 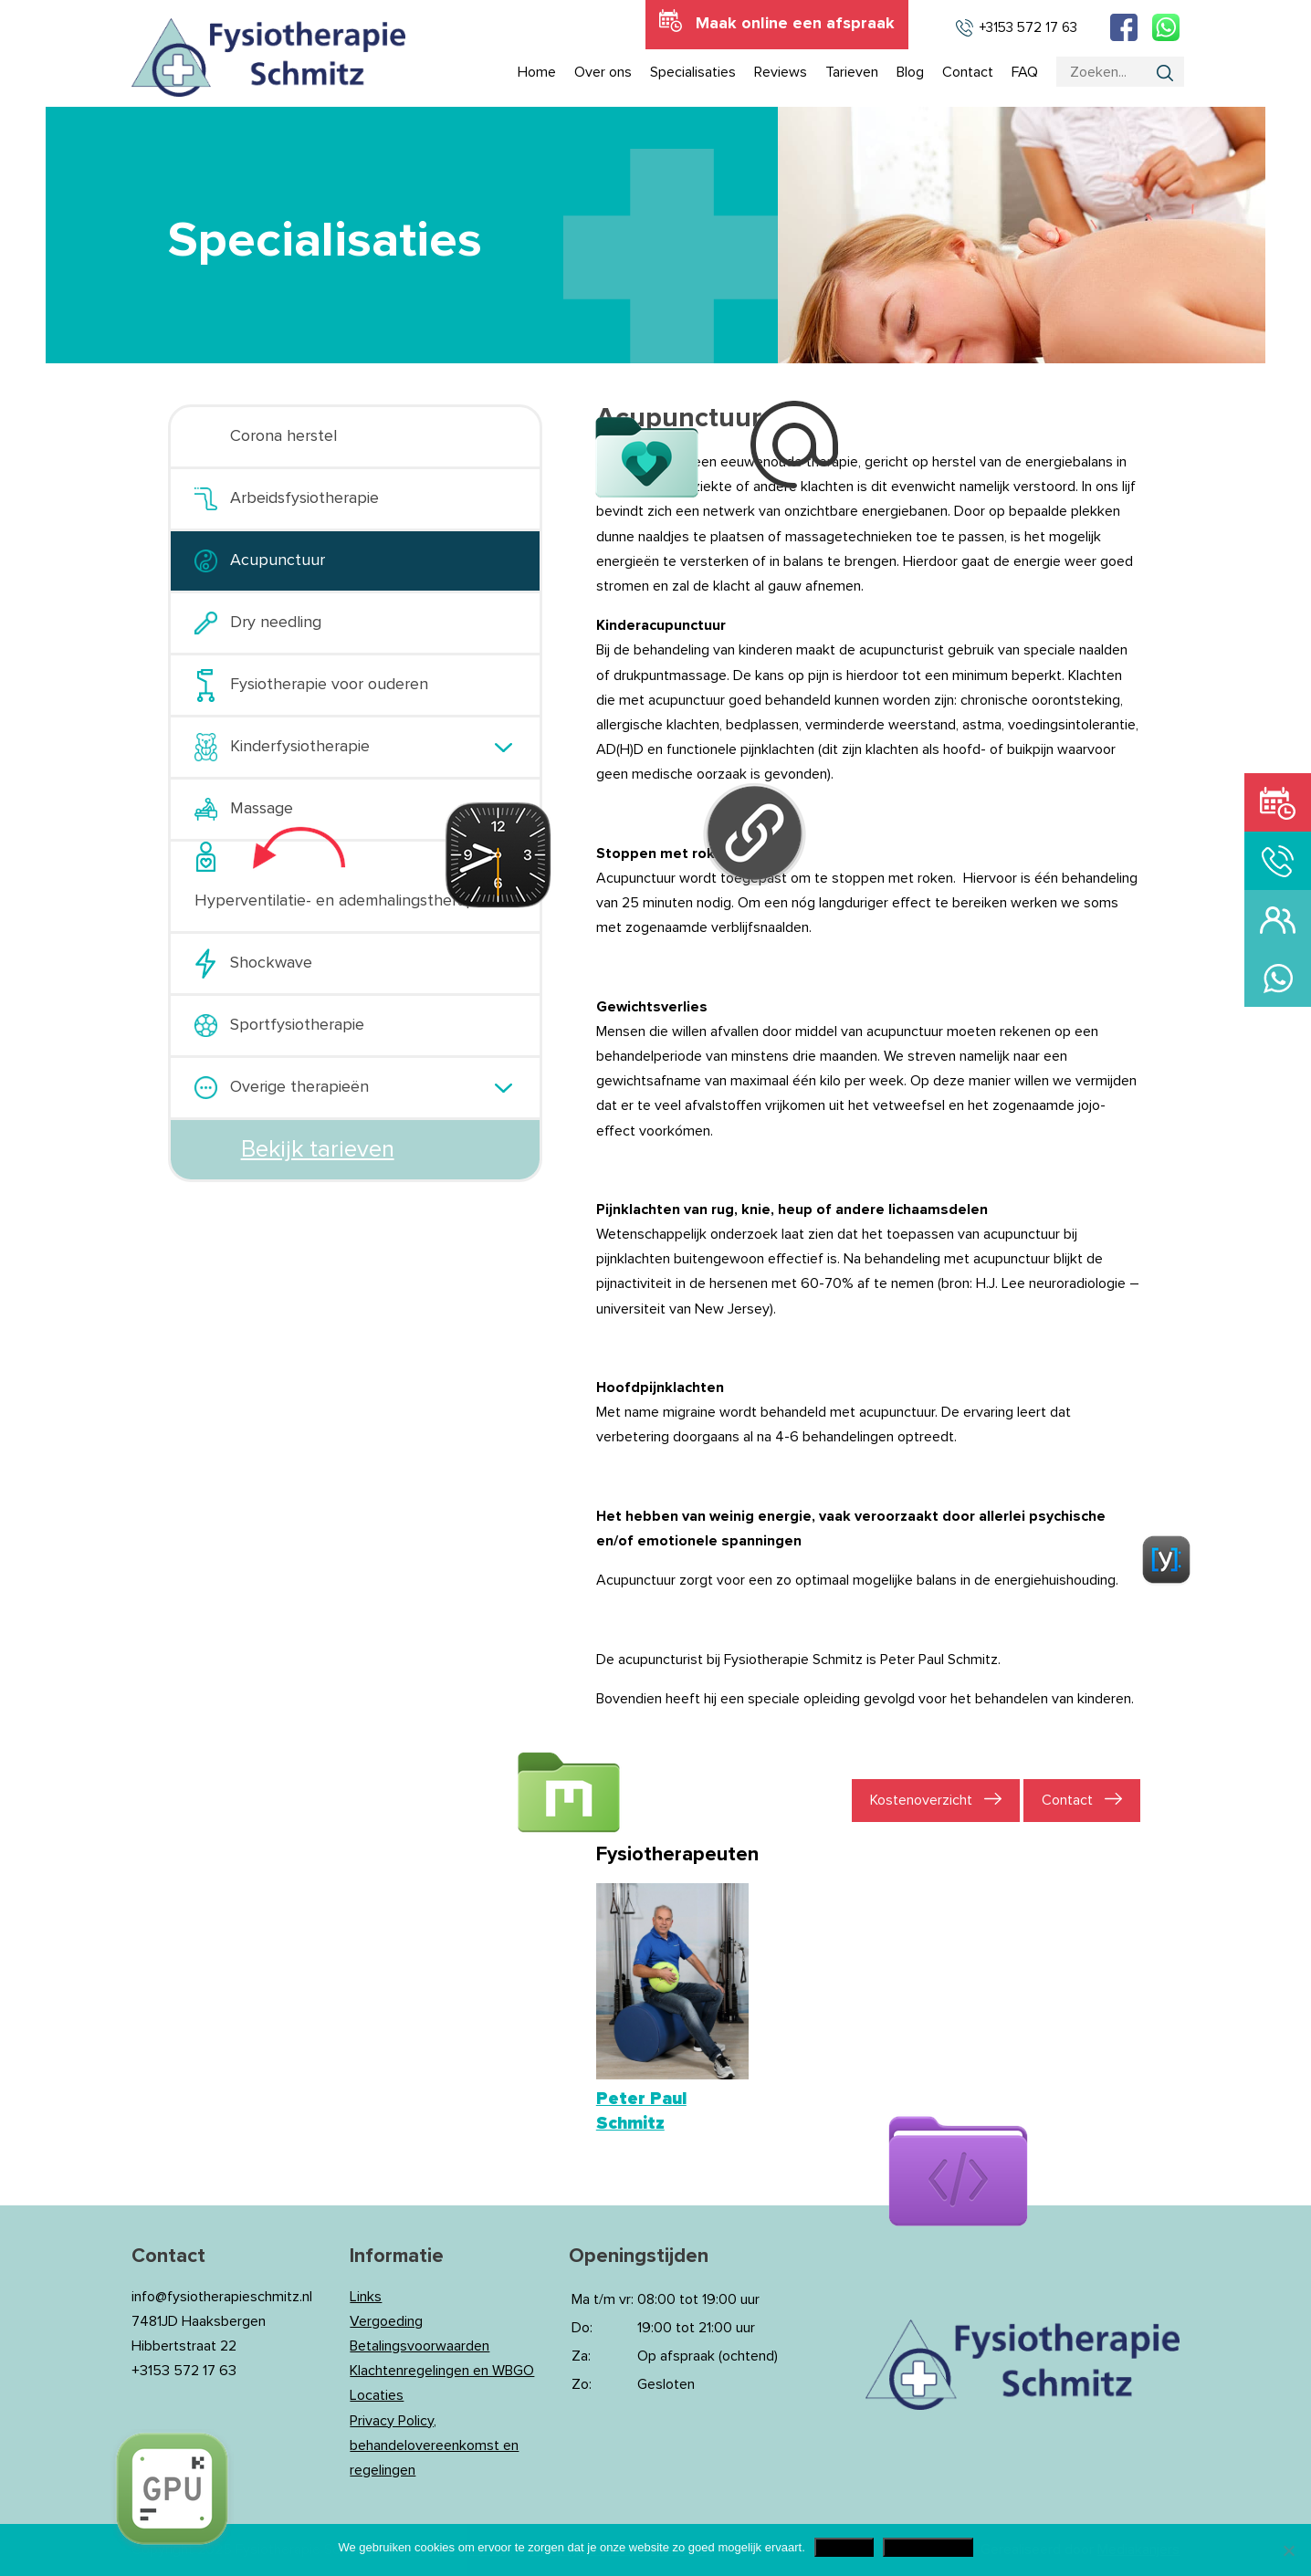 What do you see at coordinates (172, 2490) in the screenshot?
I see `open graphics driver settings` at bounding box center [172, 2490].